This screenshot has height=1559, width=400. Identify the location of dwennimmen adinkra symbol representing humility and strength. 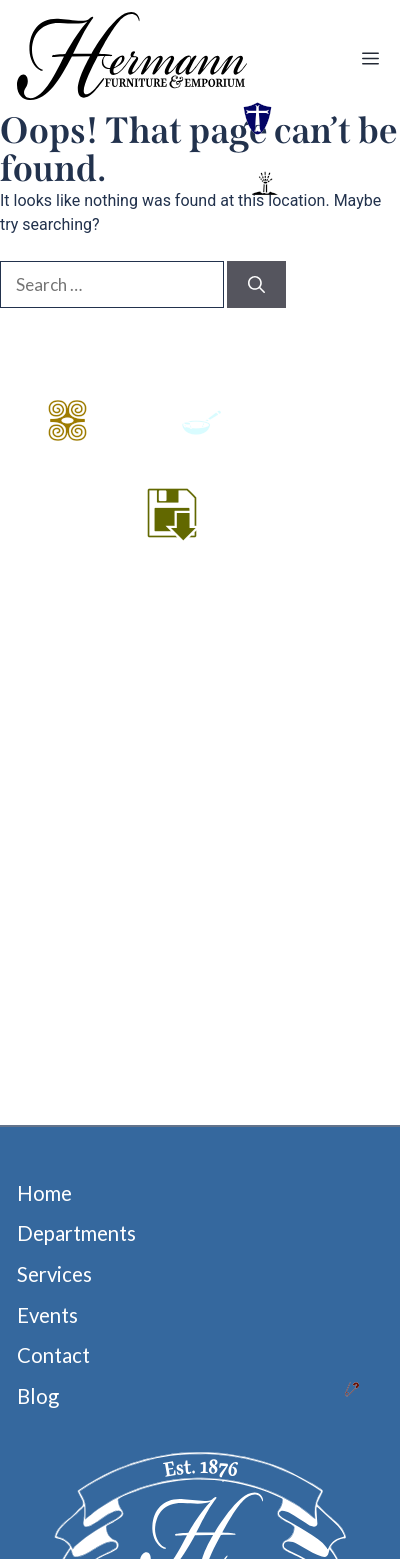
(67, 420).